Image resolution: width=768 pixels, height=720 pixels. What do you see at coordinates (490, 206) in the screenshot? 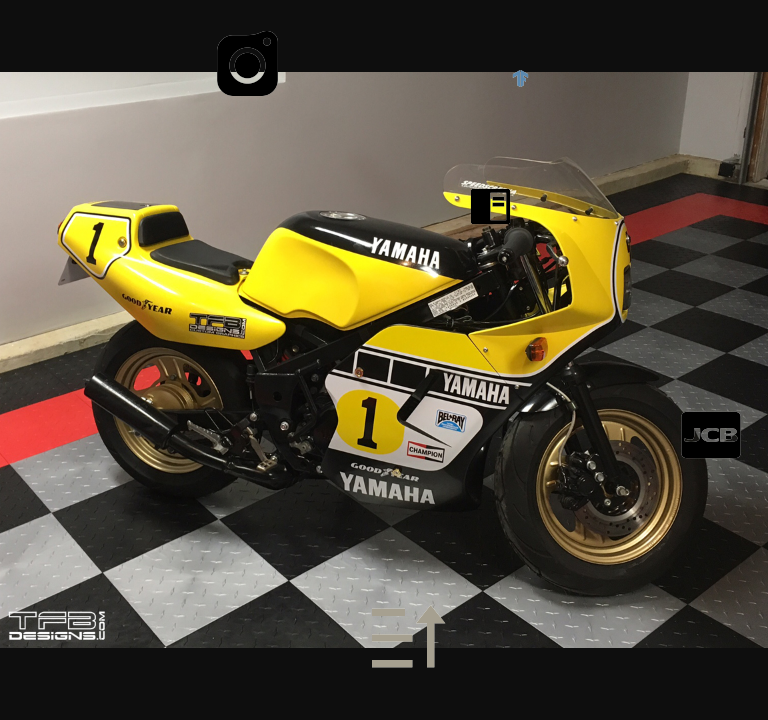
I see `open reading mode or e-reader` at bounding box center [490, 206].